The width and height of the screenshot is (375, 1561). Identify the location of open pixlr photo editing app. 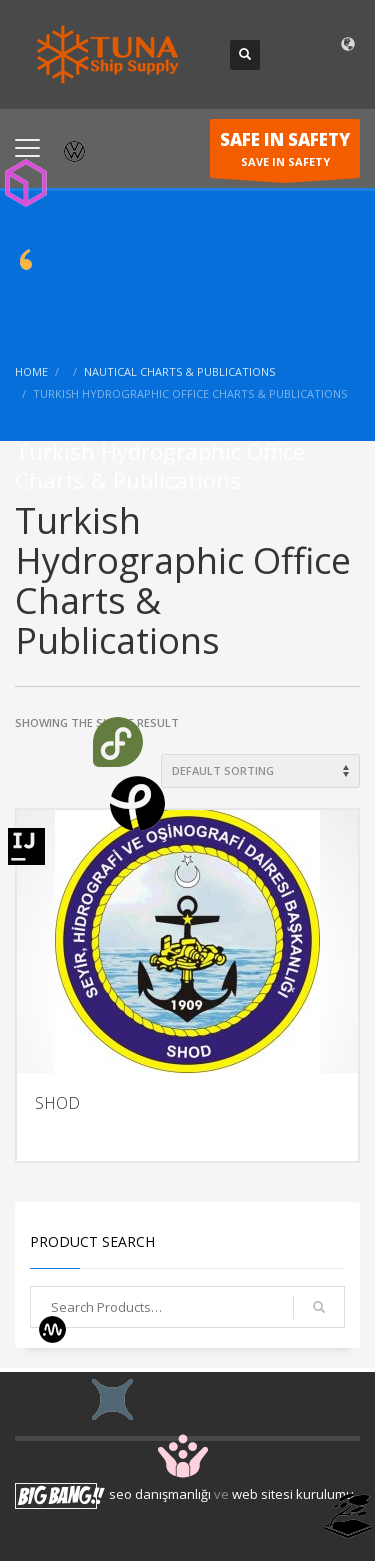
(137, 803).